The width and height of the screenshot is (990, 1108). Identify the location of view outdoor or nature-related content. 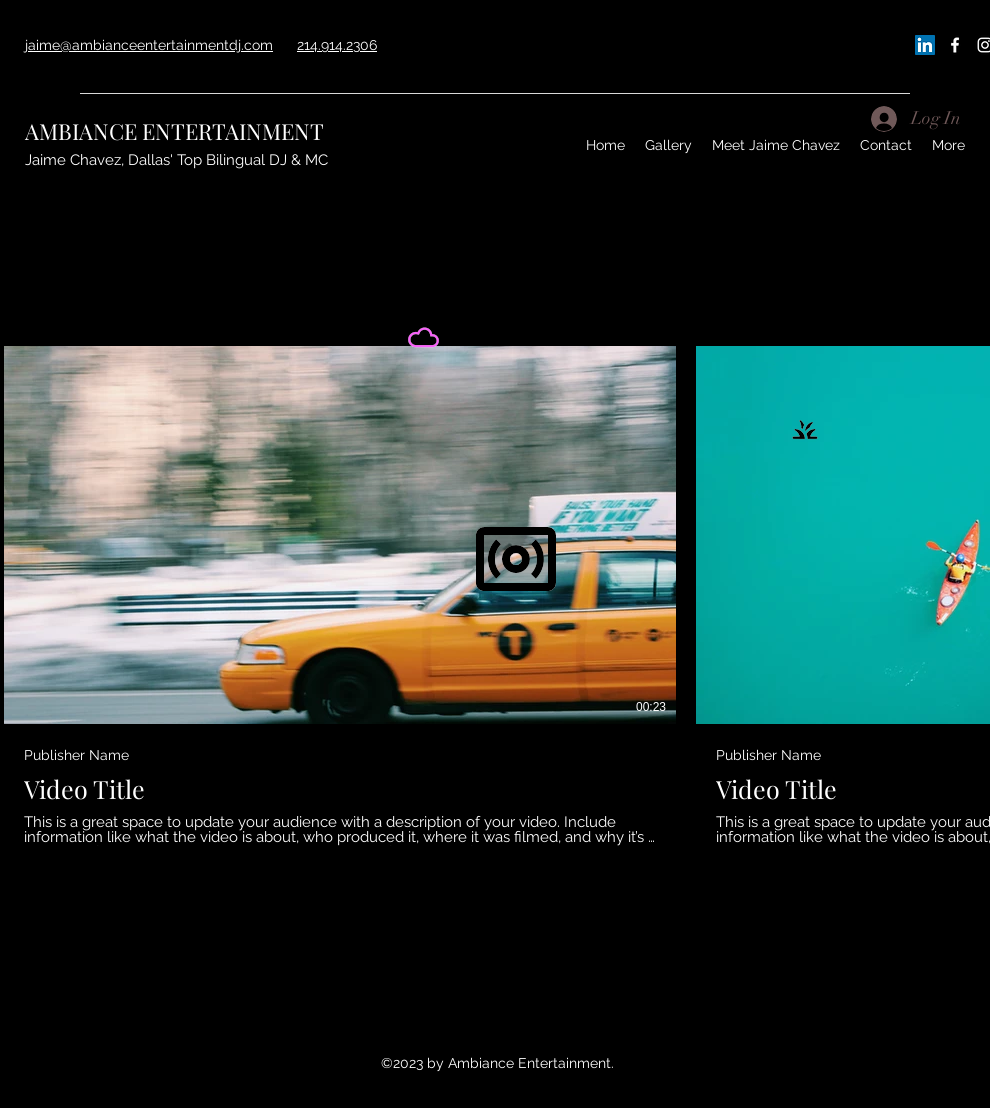
(805, 429).